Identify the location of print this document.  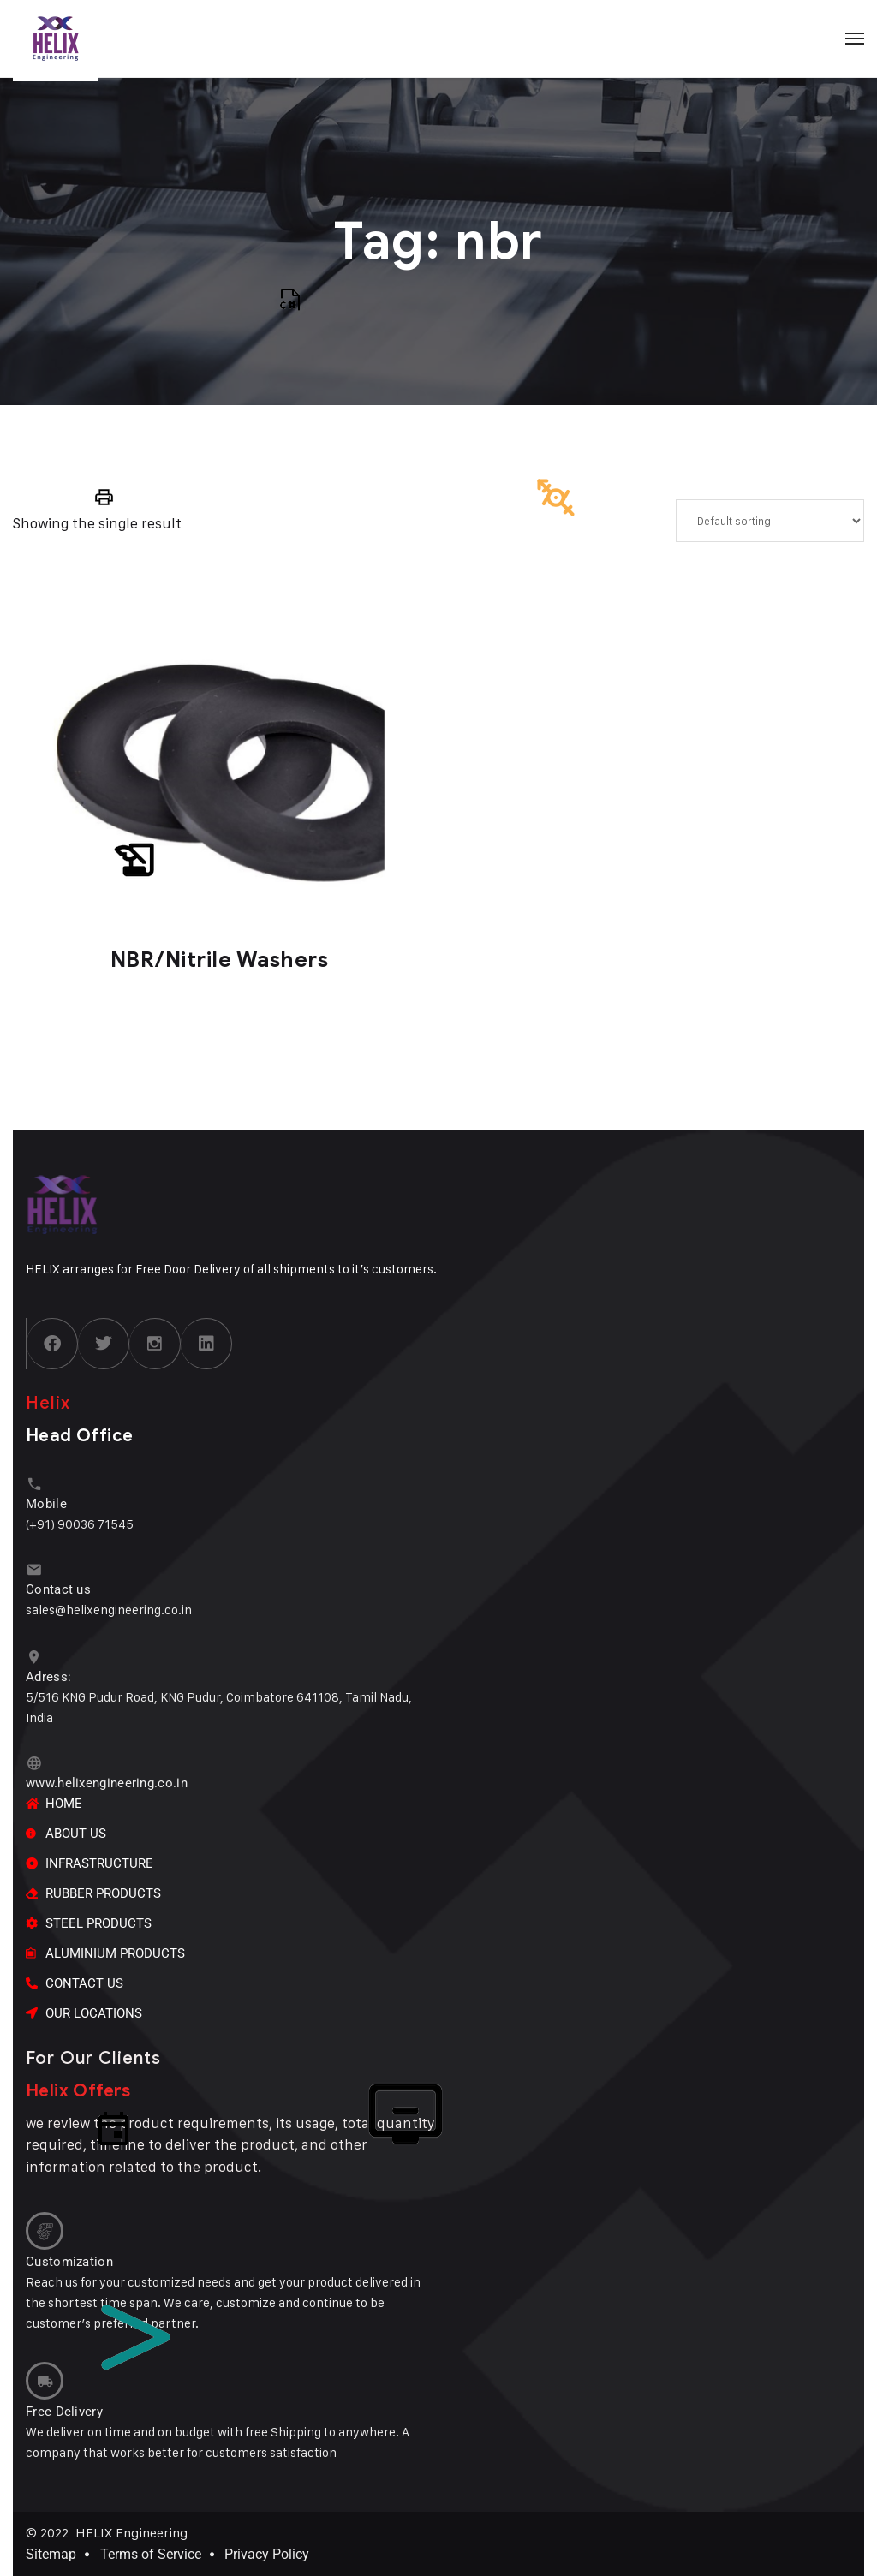
(104, 497).